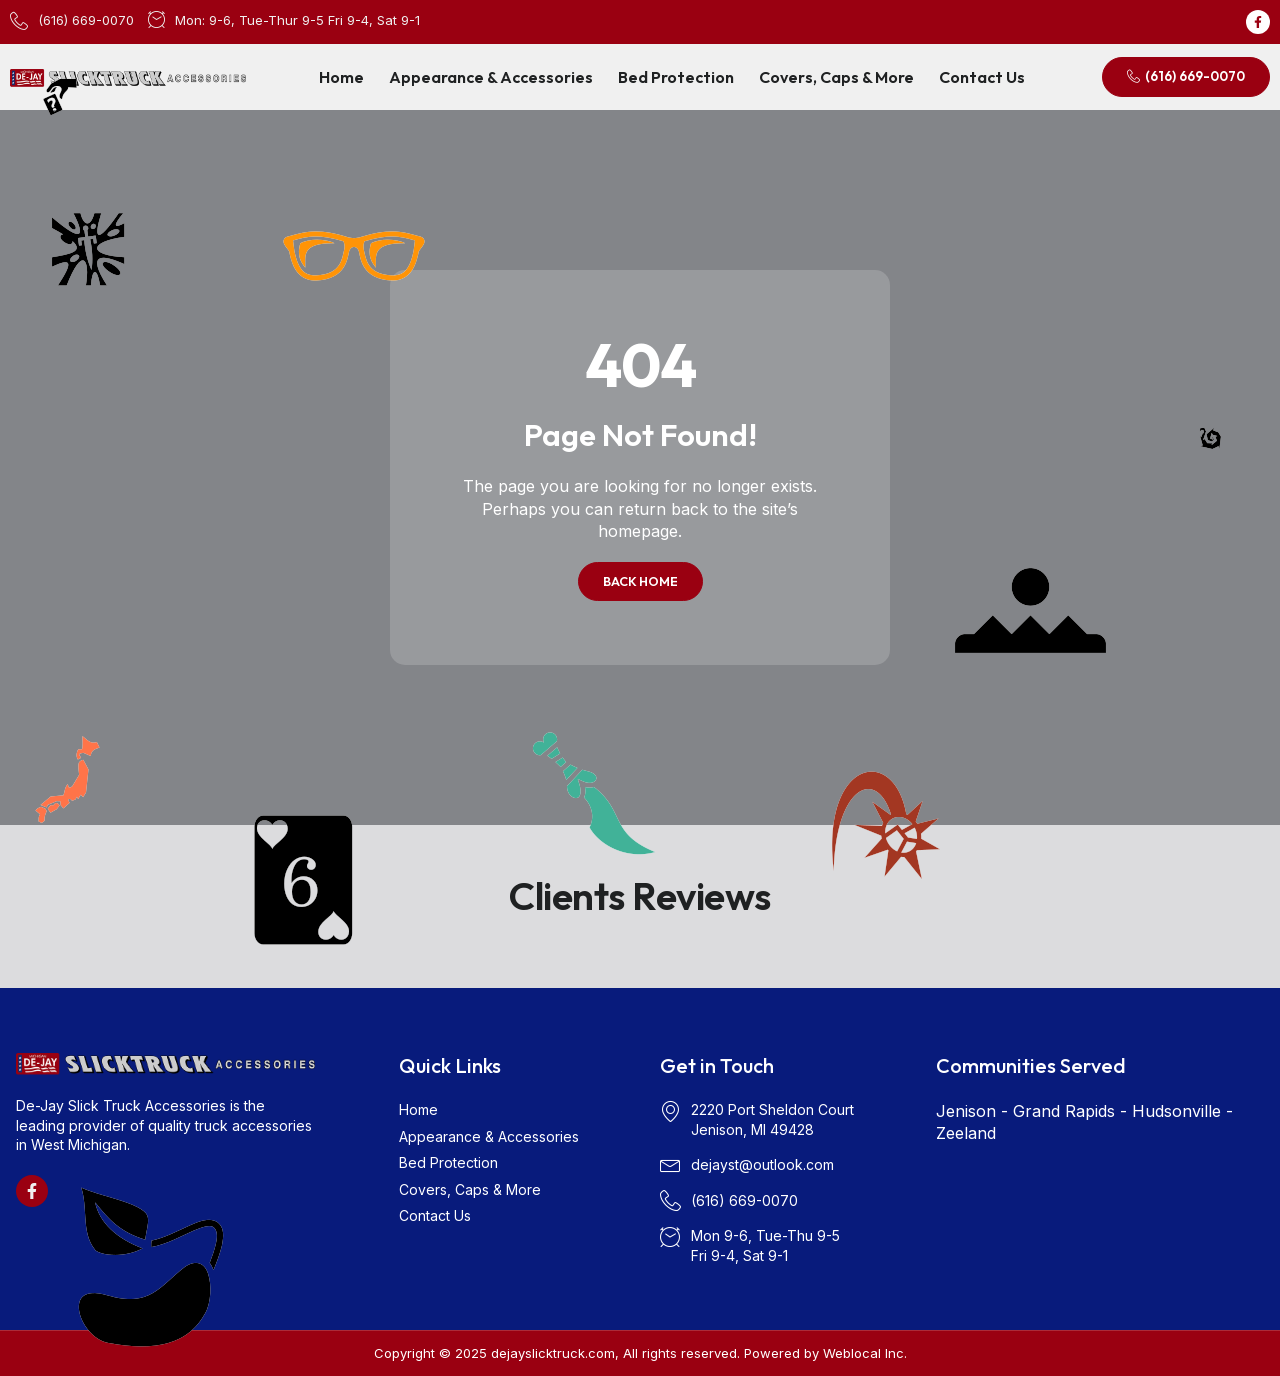  What do you see at coordinates (594, 793) in the screenshot?
I see `equip a bone knife weapon` at bounding box center [594, 793].